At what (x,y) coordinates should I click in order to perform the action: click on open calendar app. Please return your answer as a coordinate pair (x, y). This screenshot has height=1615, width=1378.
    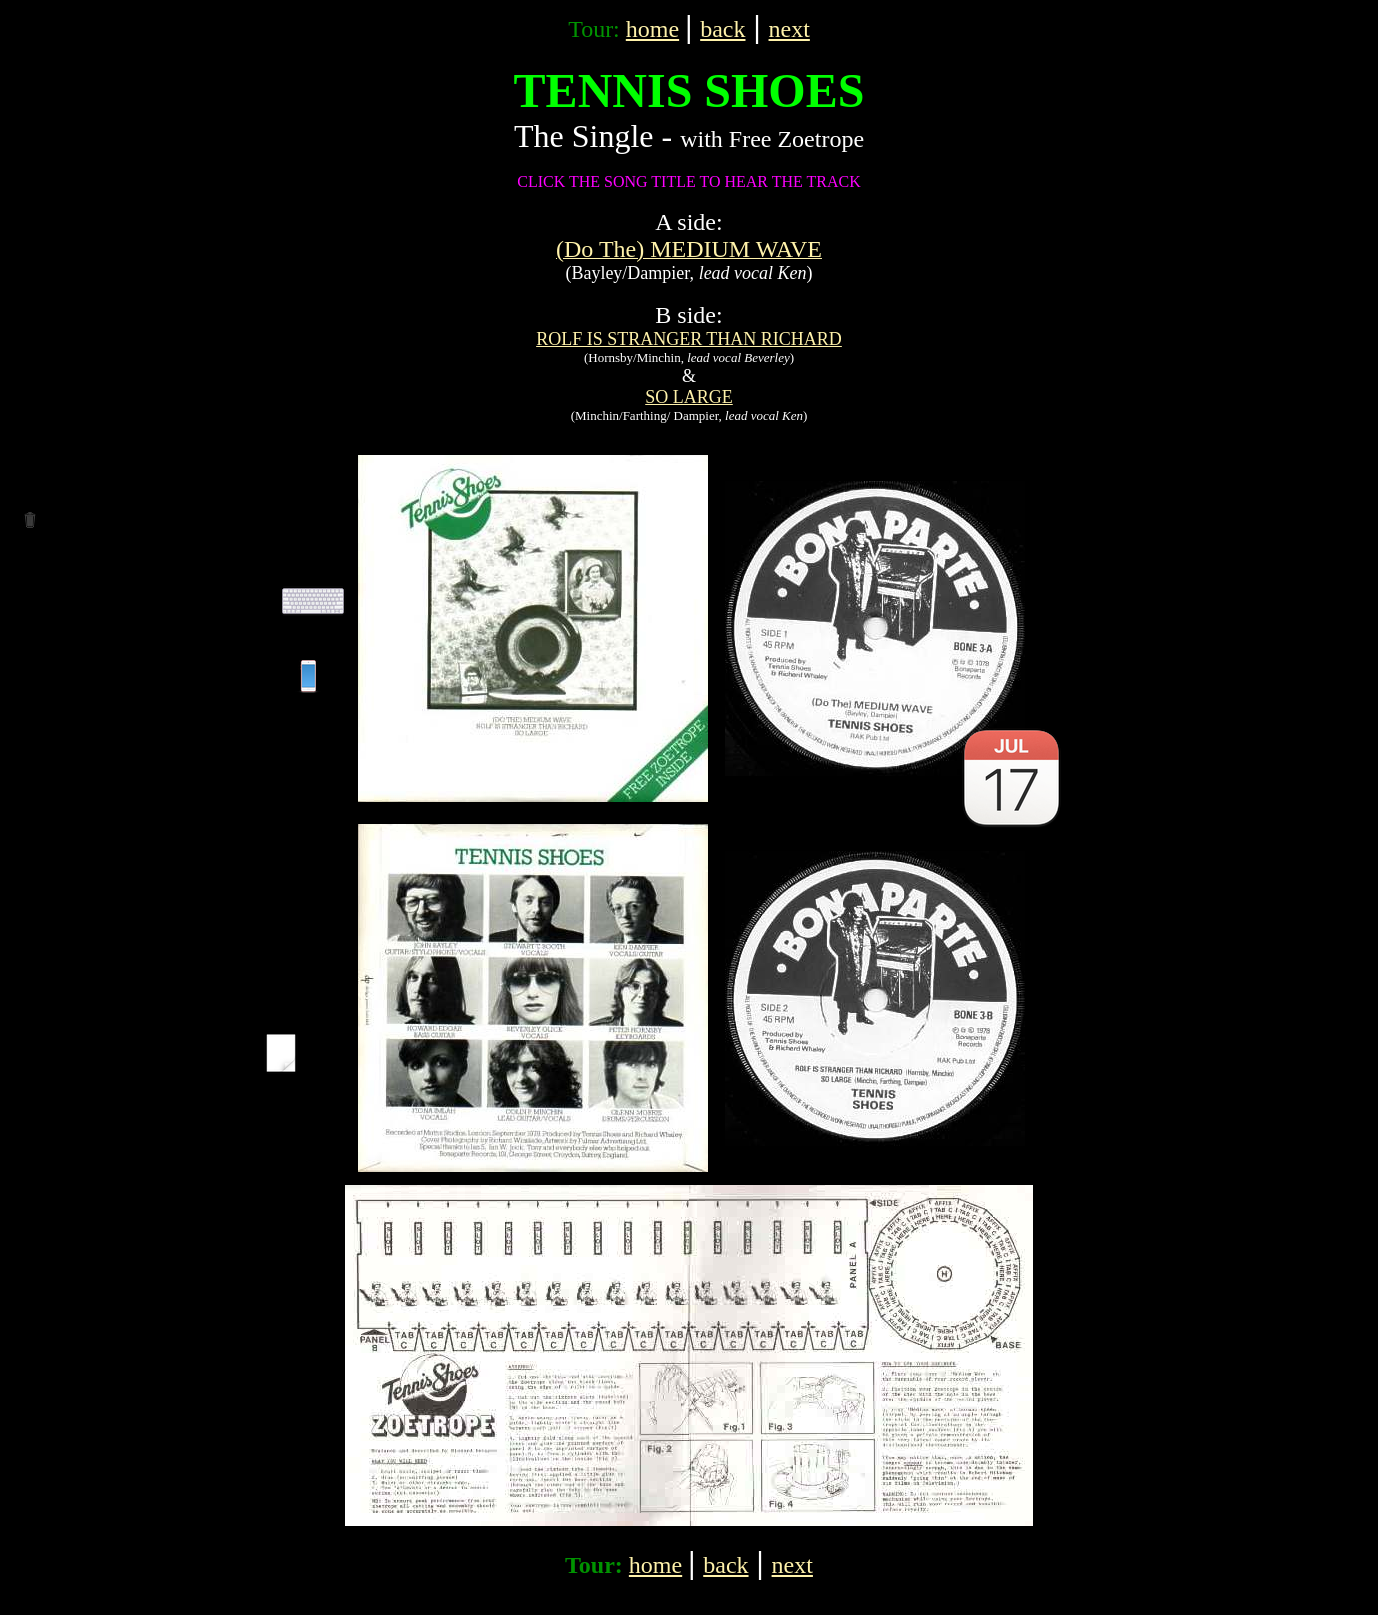
    Looking at the image, I should click on (1011, 777).